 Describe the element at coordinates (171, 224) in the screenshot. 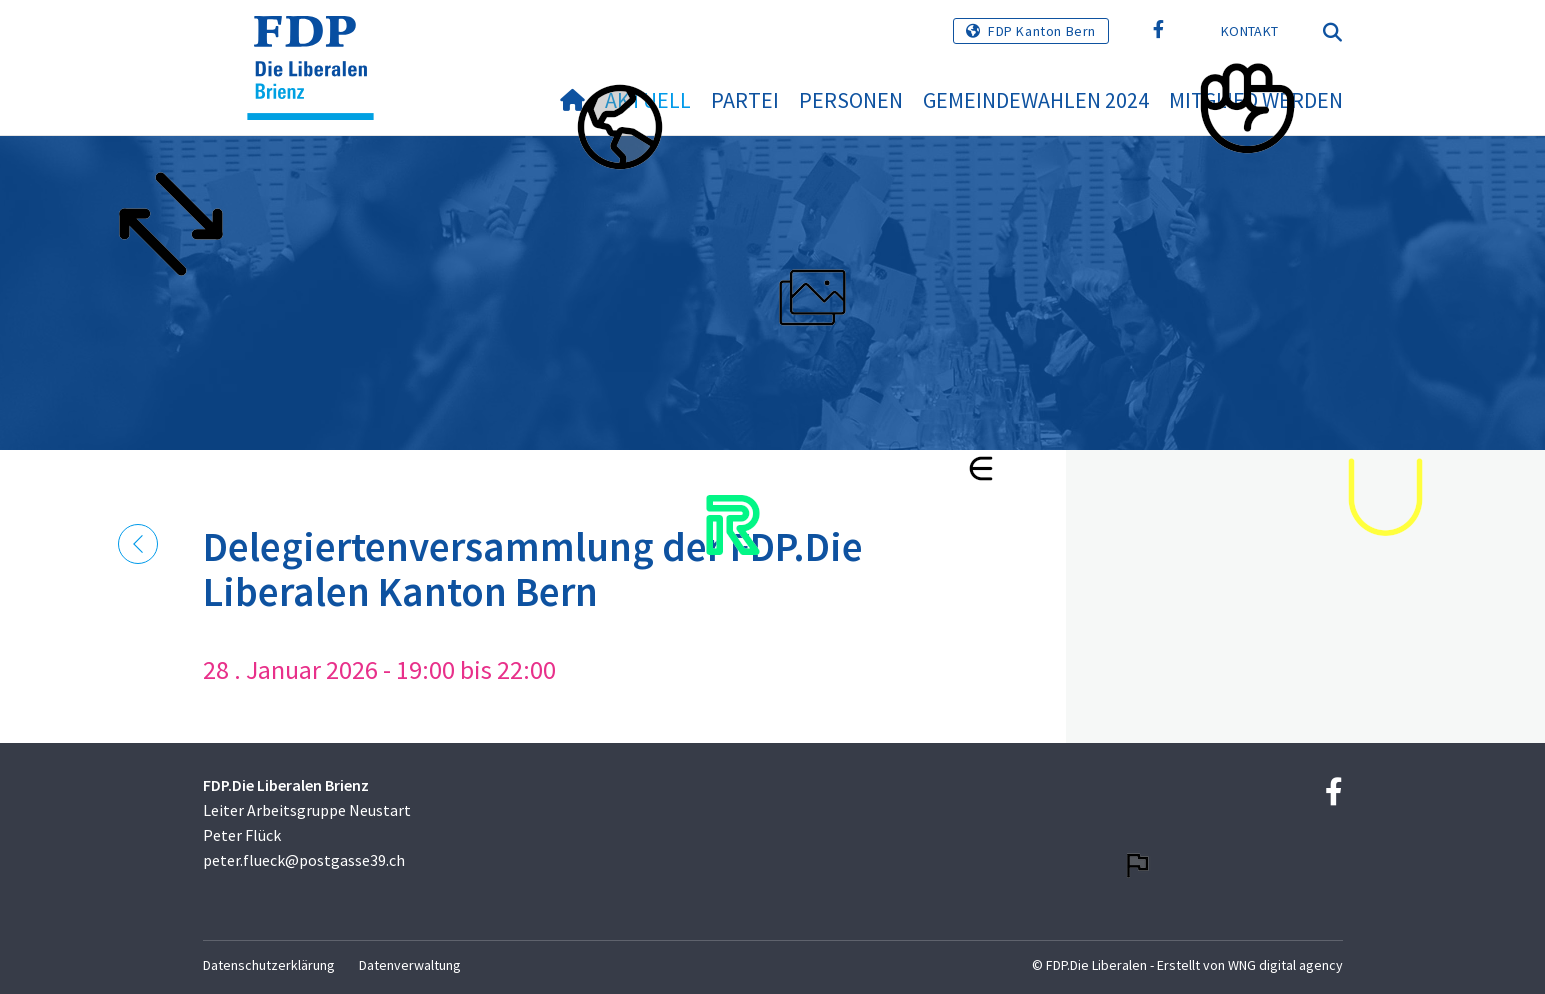

I see `resize element diagonally` at that location.